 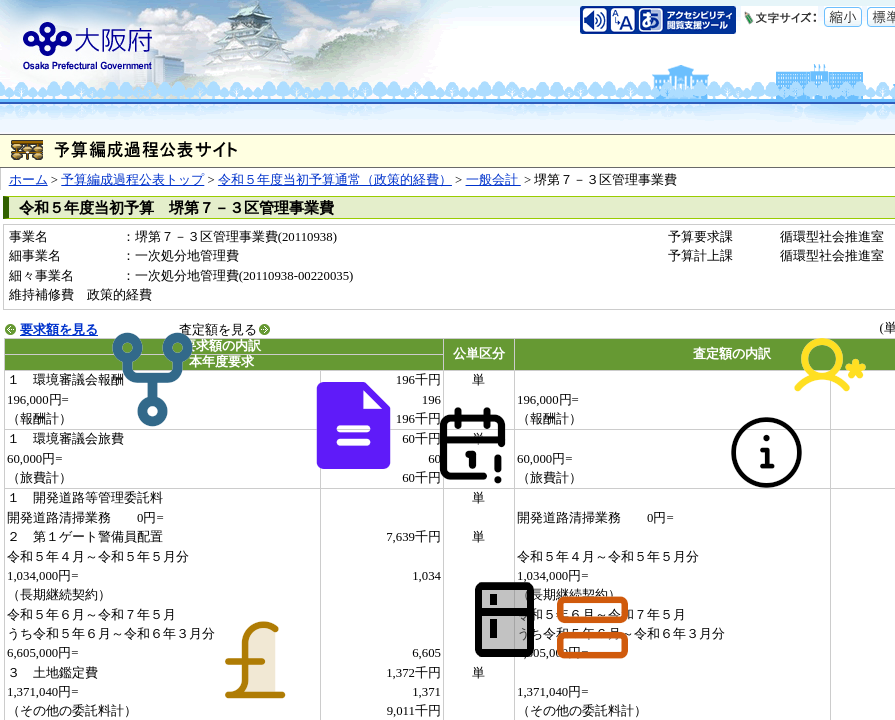 What do you see at coordinates (592, 627) in the screenshot?
I see `switch to row layout view` at bounding box center [592, 627].